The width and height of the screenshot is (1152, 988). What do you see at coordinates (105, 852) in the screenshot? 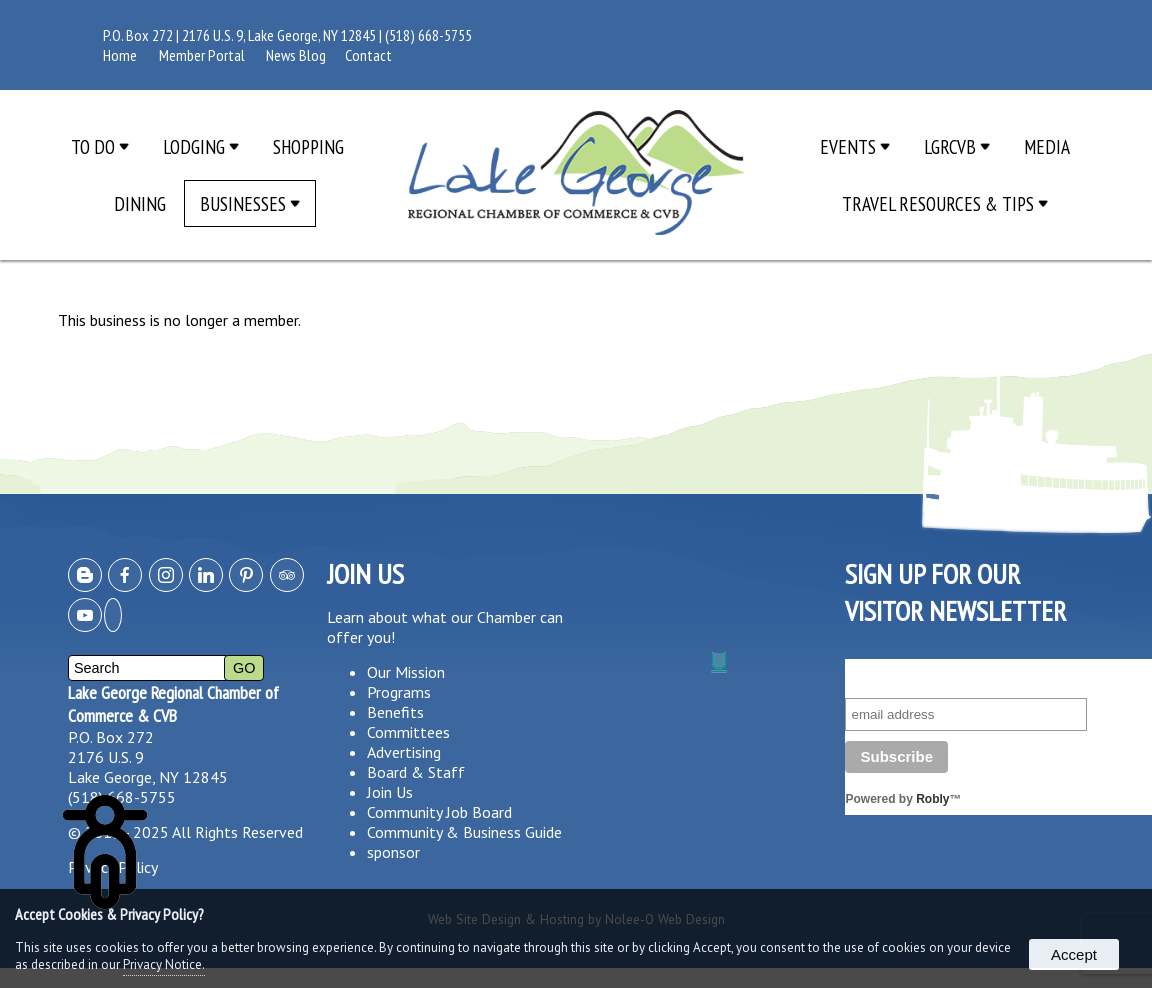
I see `select moped or scooter as transportation mode` at bounding box center [105, 852].